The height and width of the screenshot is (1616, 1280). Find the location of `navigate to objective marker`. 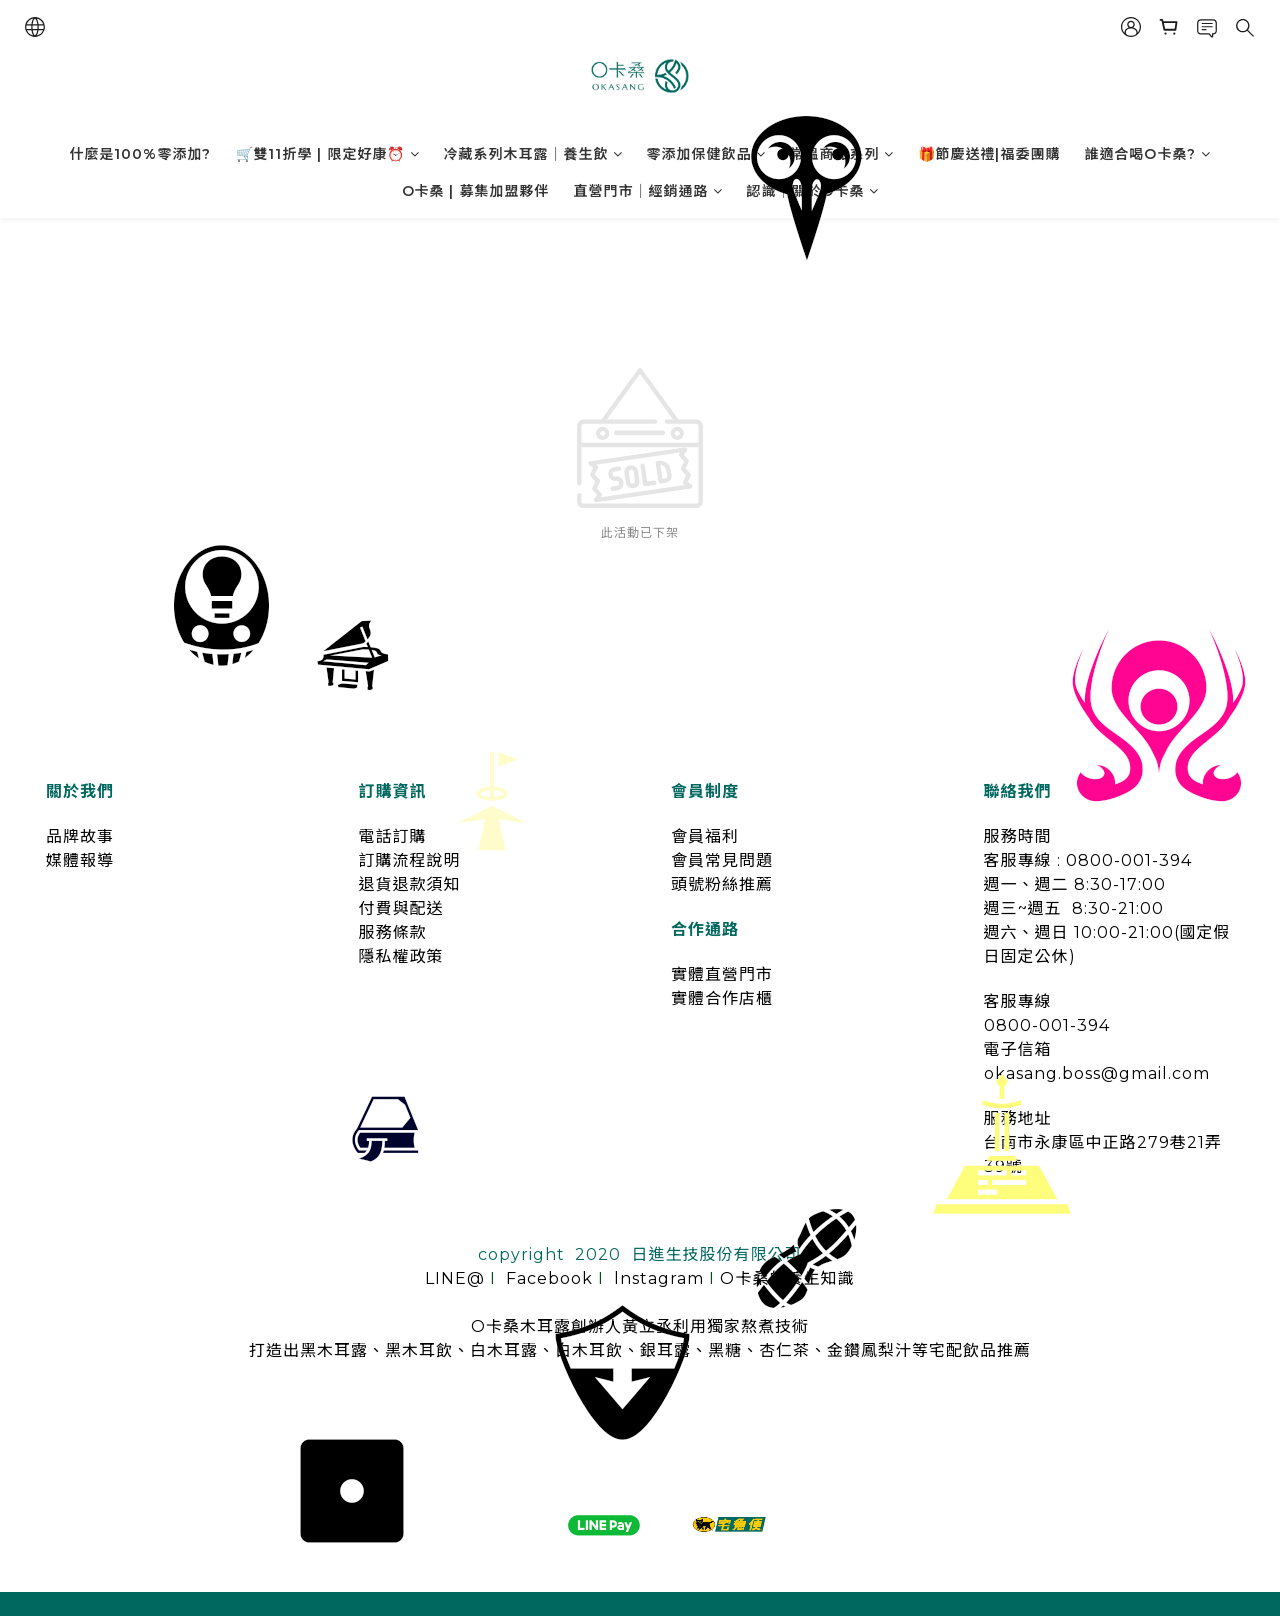

navigate to objective marker is located at coordinates (492, 801).